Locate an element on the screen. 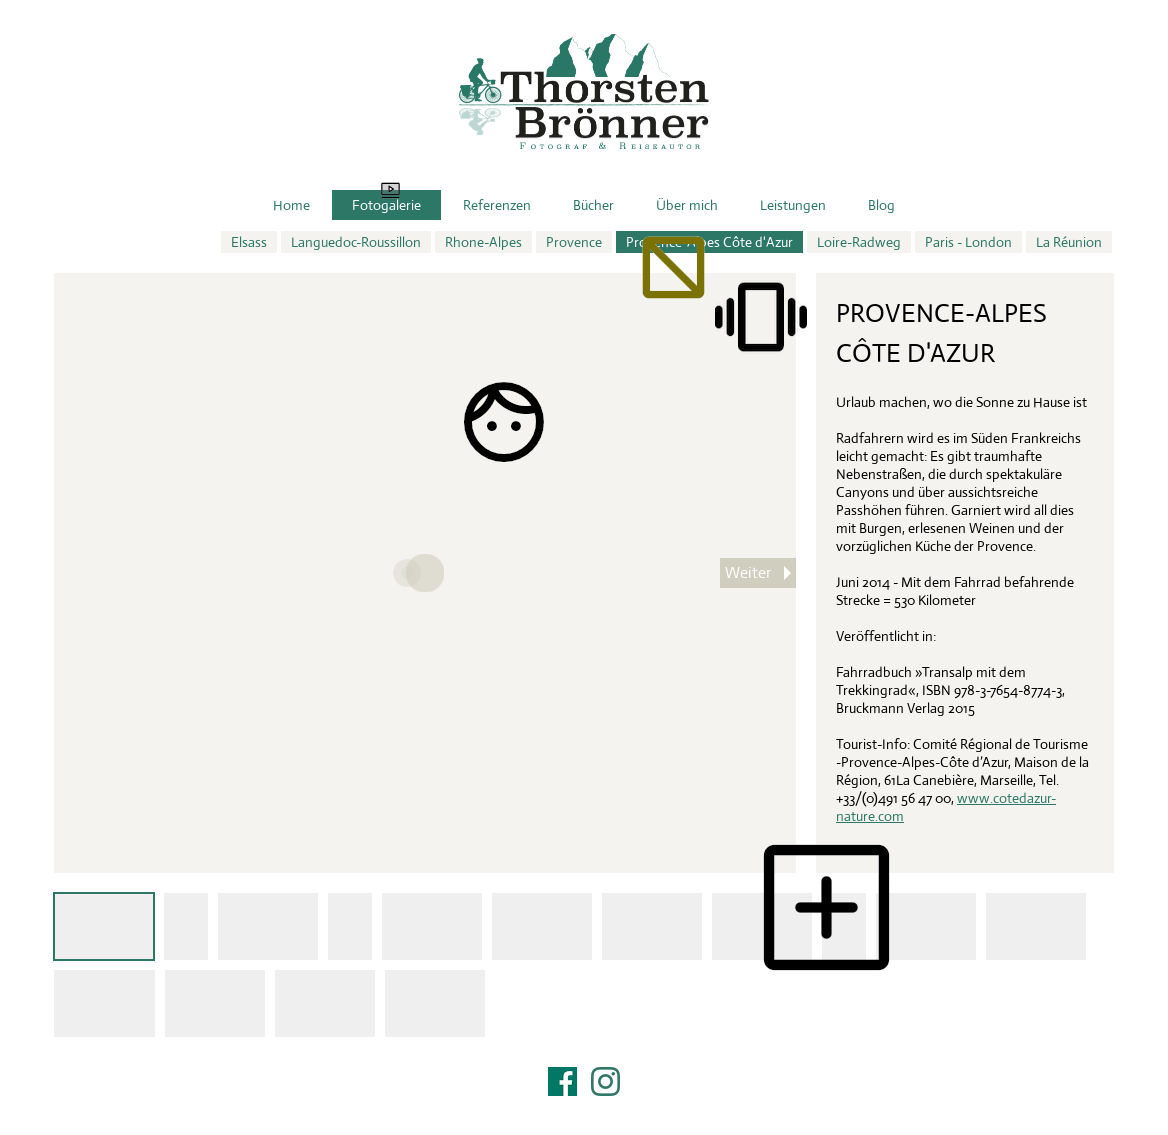  placeholder for missing or unavailable content is located at coordinates (673, 267).